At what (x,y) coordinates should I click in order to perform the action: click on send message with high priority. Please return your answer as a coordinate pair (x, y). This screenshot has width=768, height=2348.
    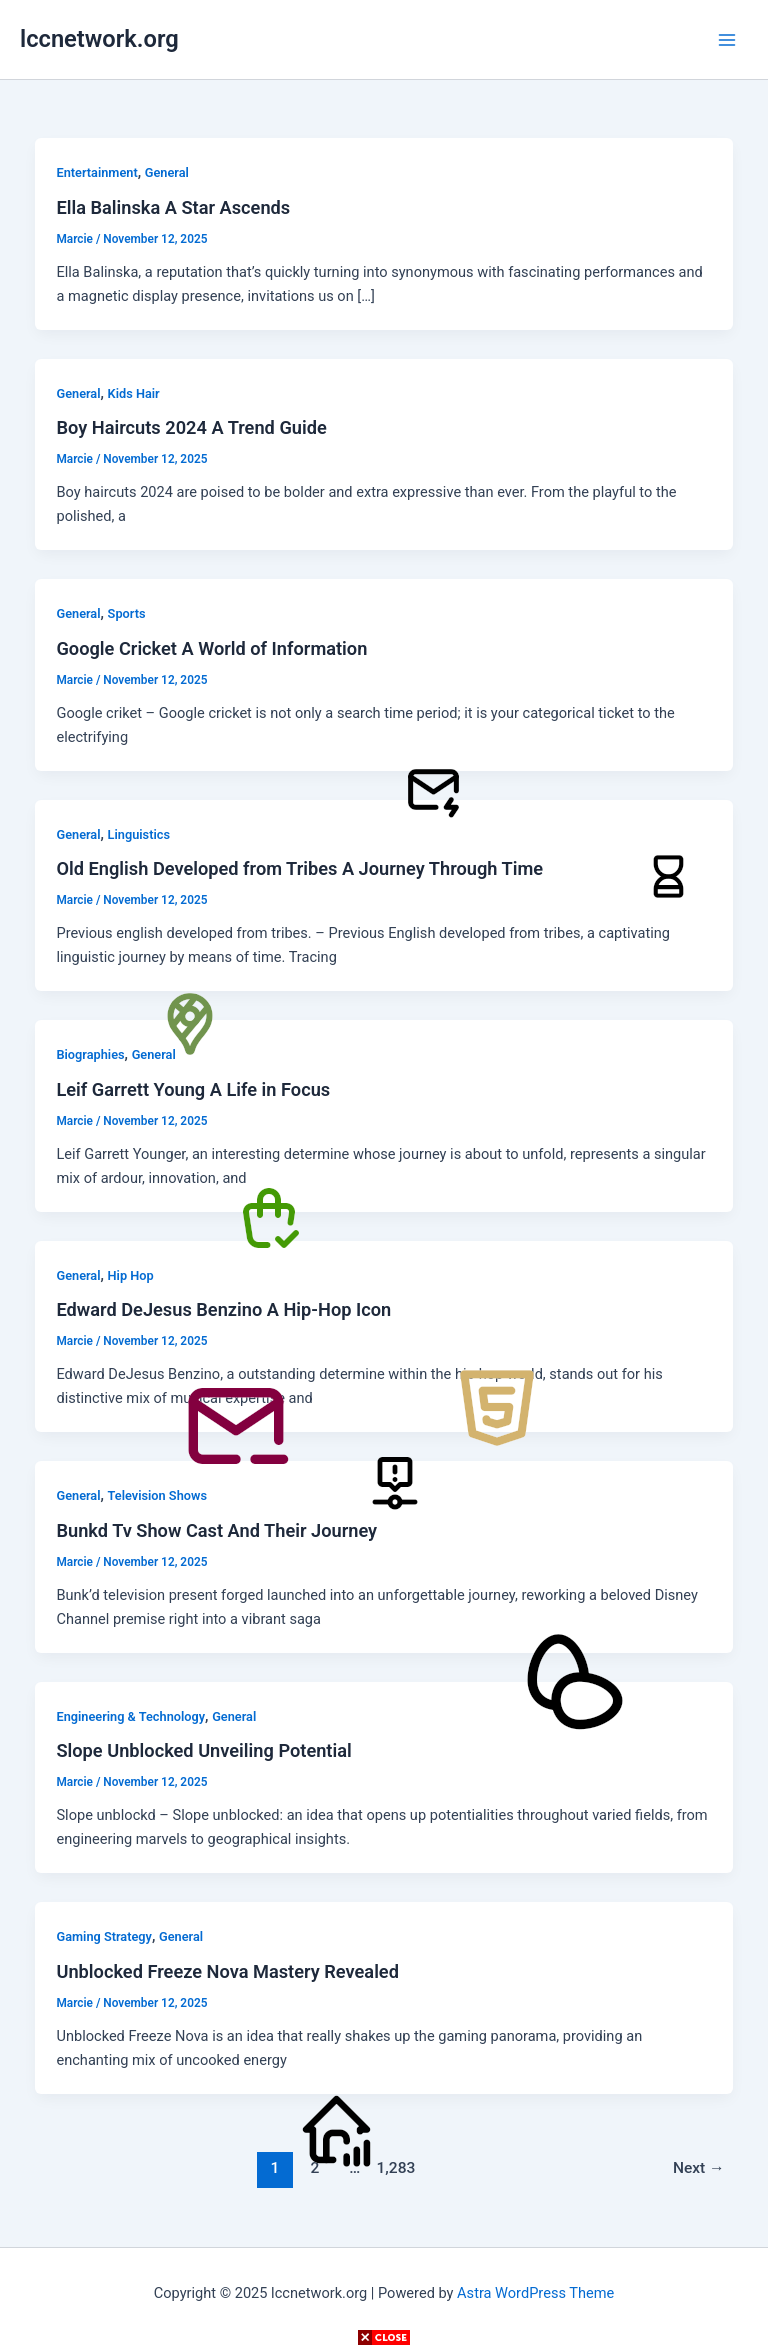
    Looking at the image, I should click on (433, 789).